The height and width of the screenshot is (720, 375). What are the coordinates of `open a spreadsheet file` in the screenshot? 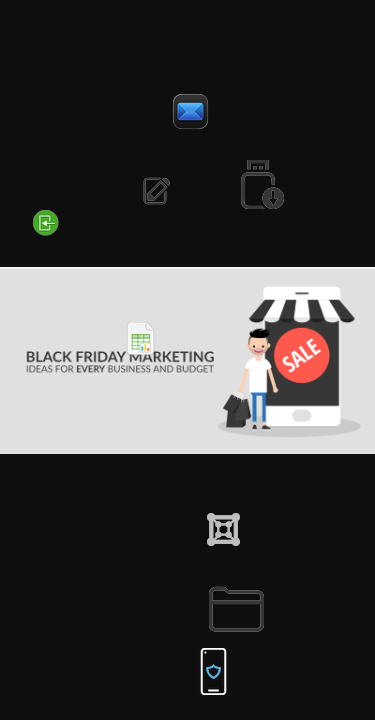 It's located at (140, 338).